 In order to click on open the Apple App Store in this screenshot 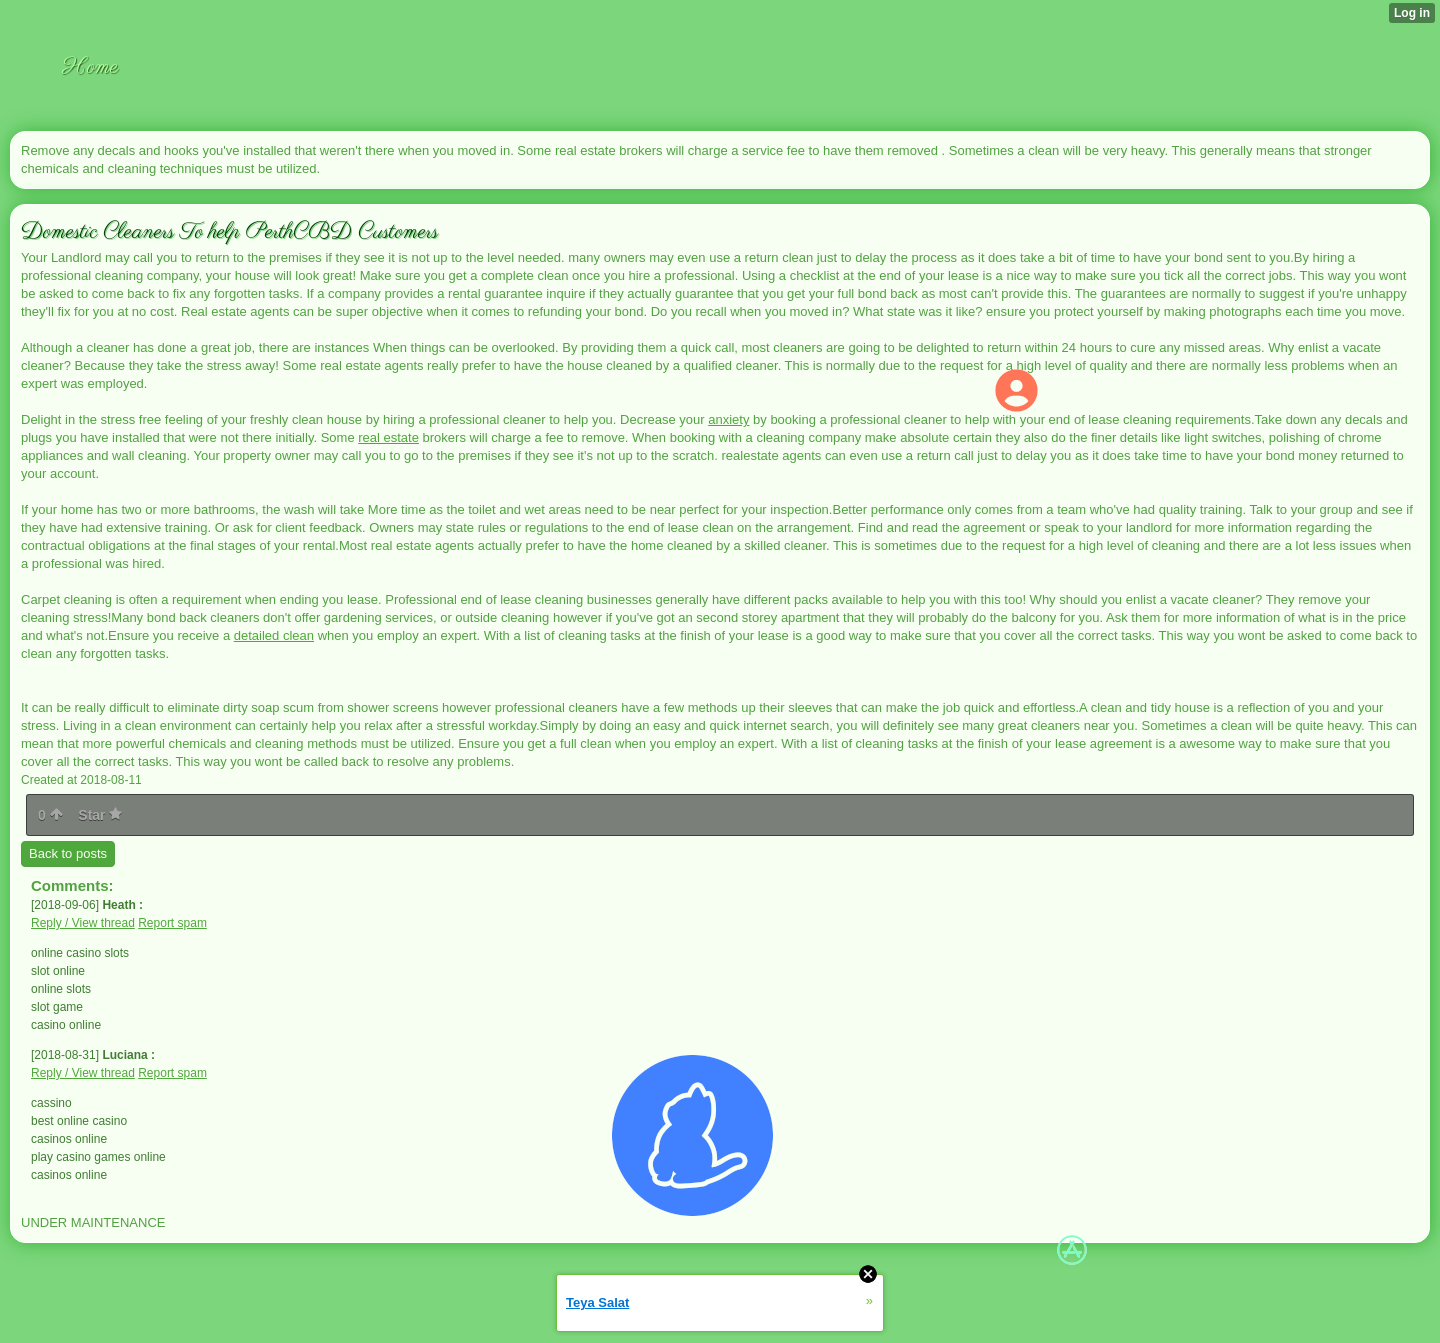, I will do `click(1072, 1250)`.